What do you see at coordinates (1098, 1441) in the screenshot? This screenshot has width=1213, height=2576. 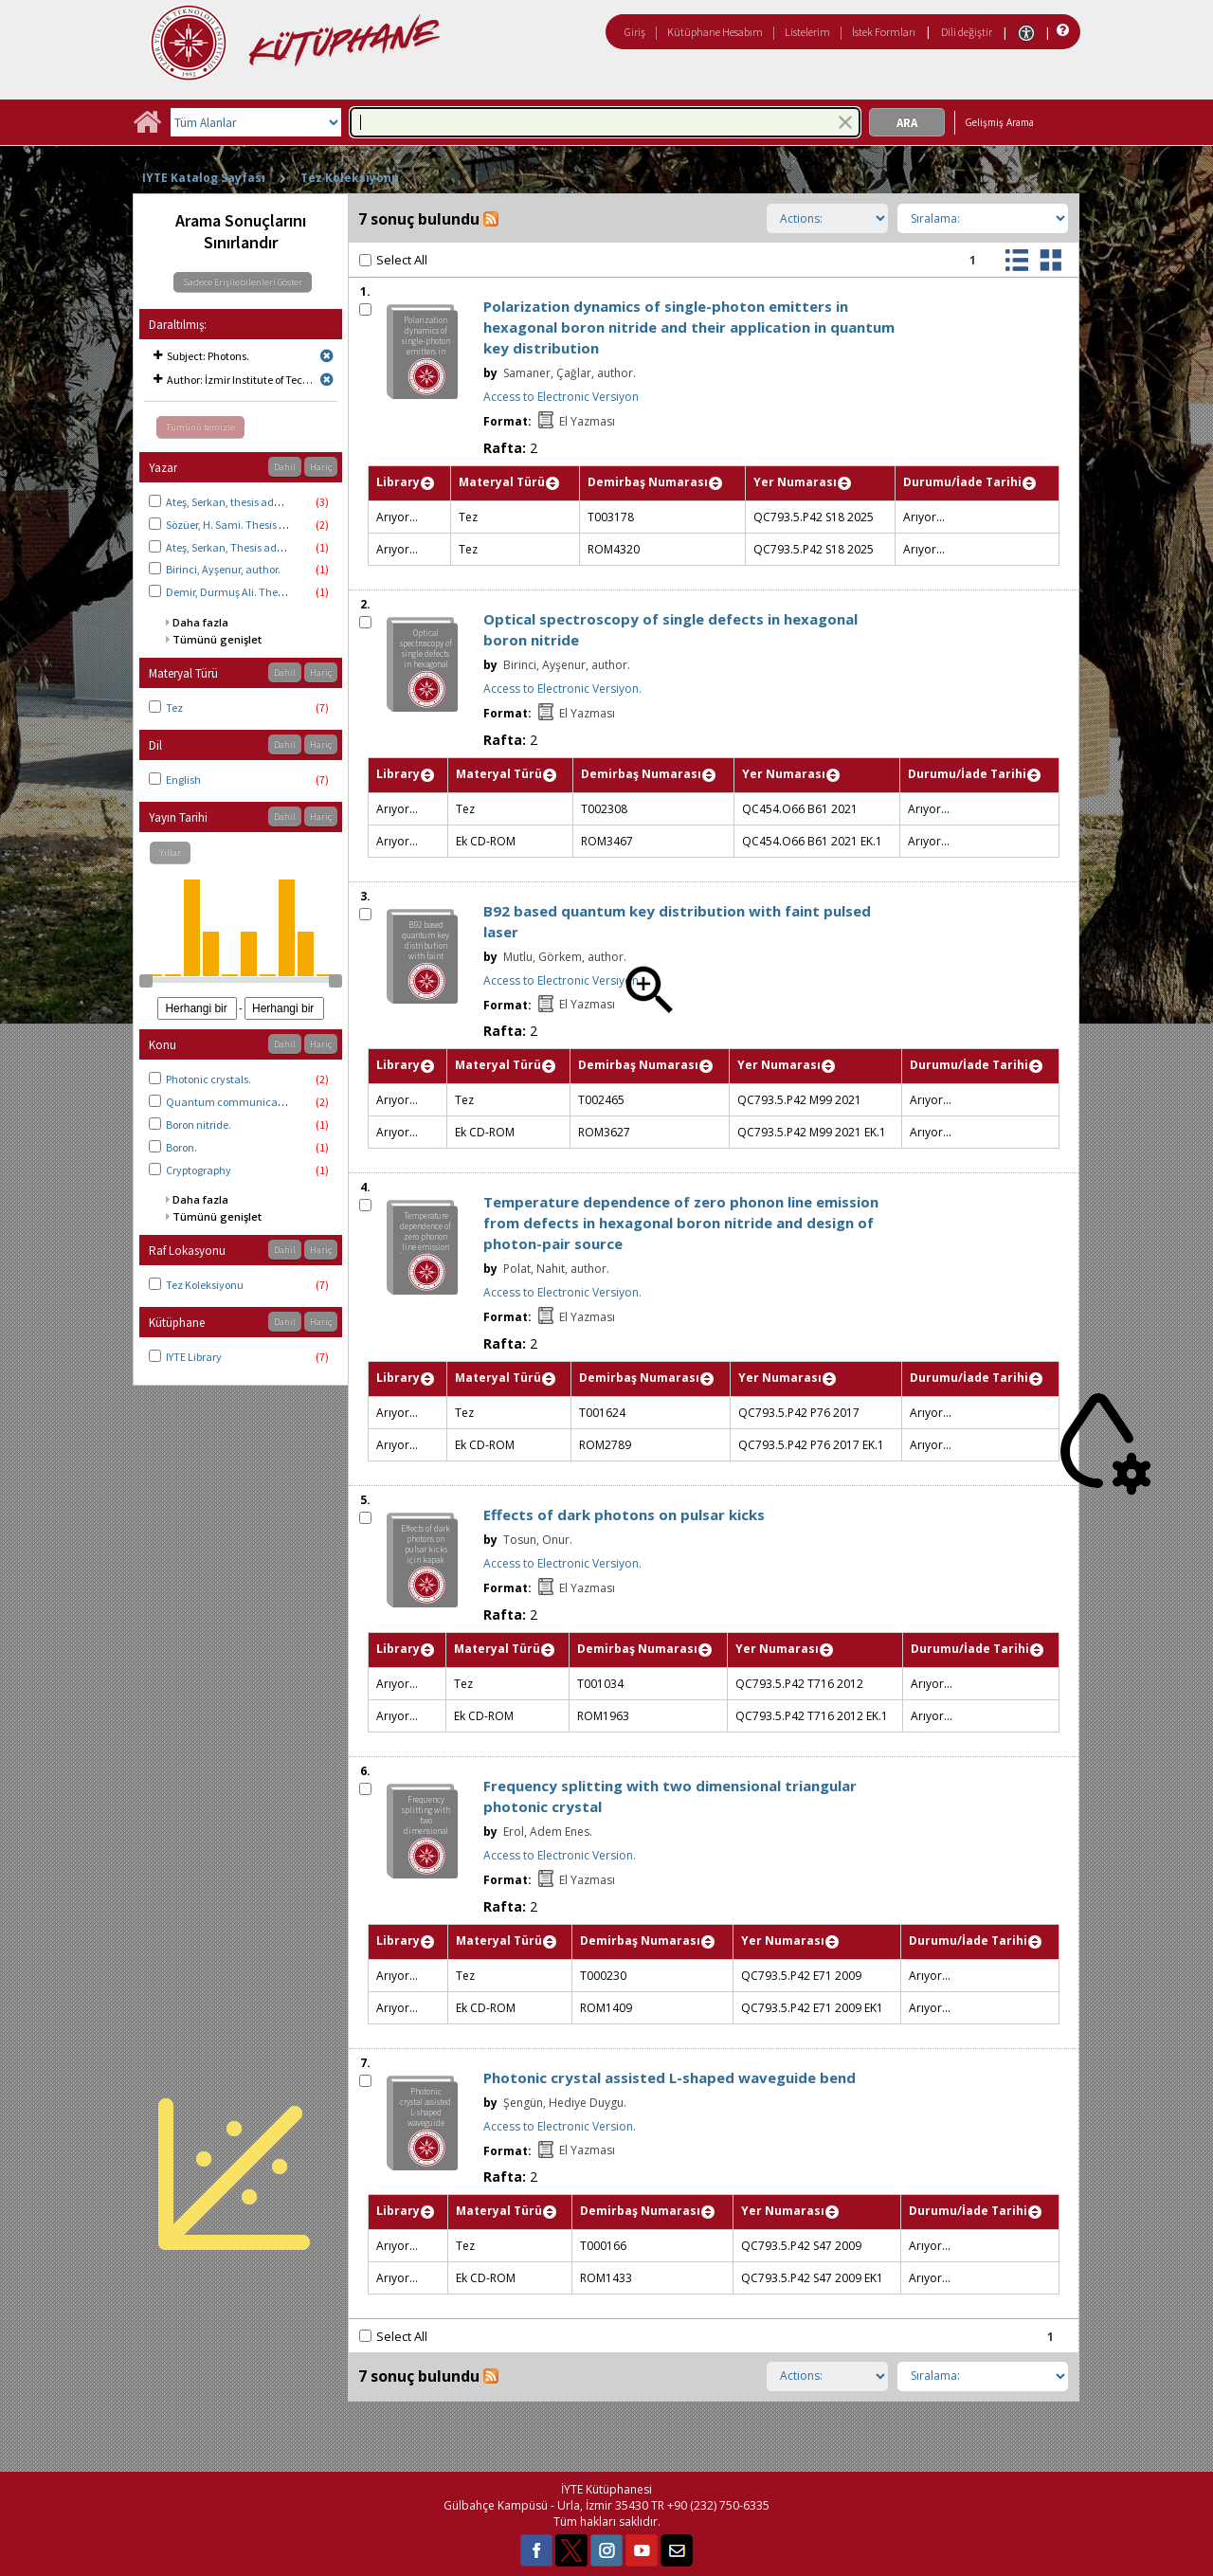 I see `configure water or liquid settings` at bounding box center [1098, 1441].